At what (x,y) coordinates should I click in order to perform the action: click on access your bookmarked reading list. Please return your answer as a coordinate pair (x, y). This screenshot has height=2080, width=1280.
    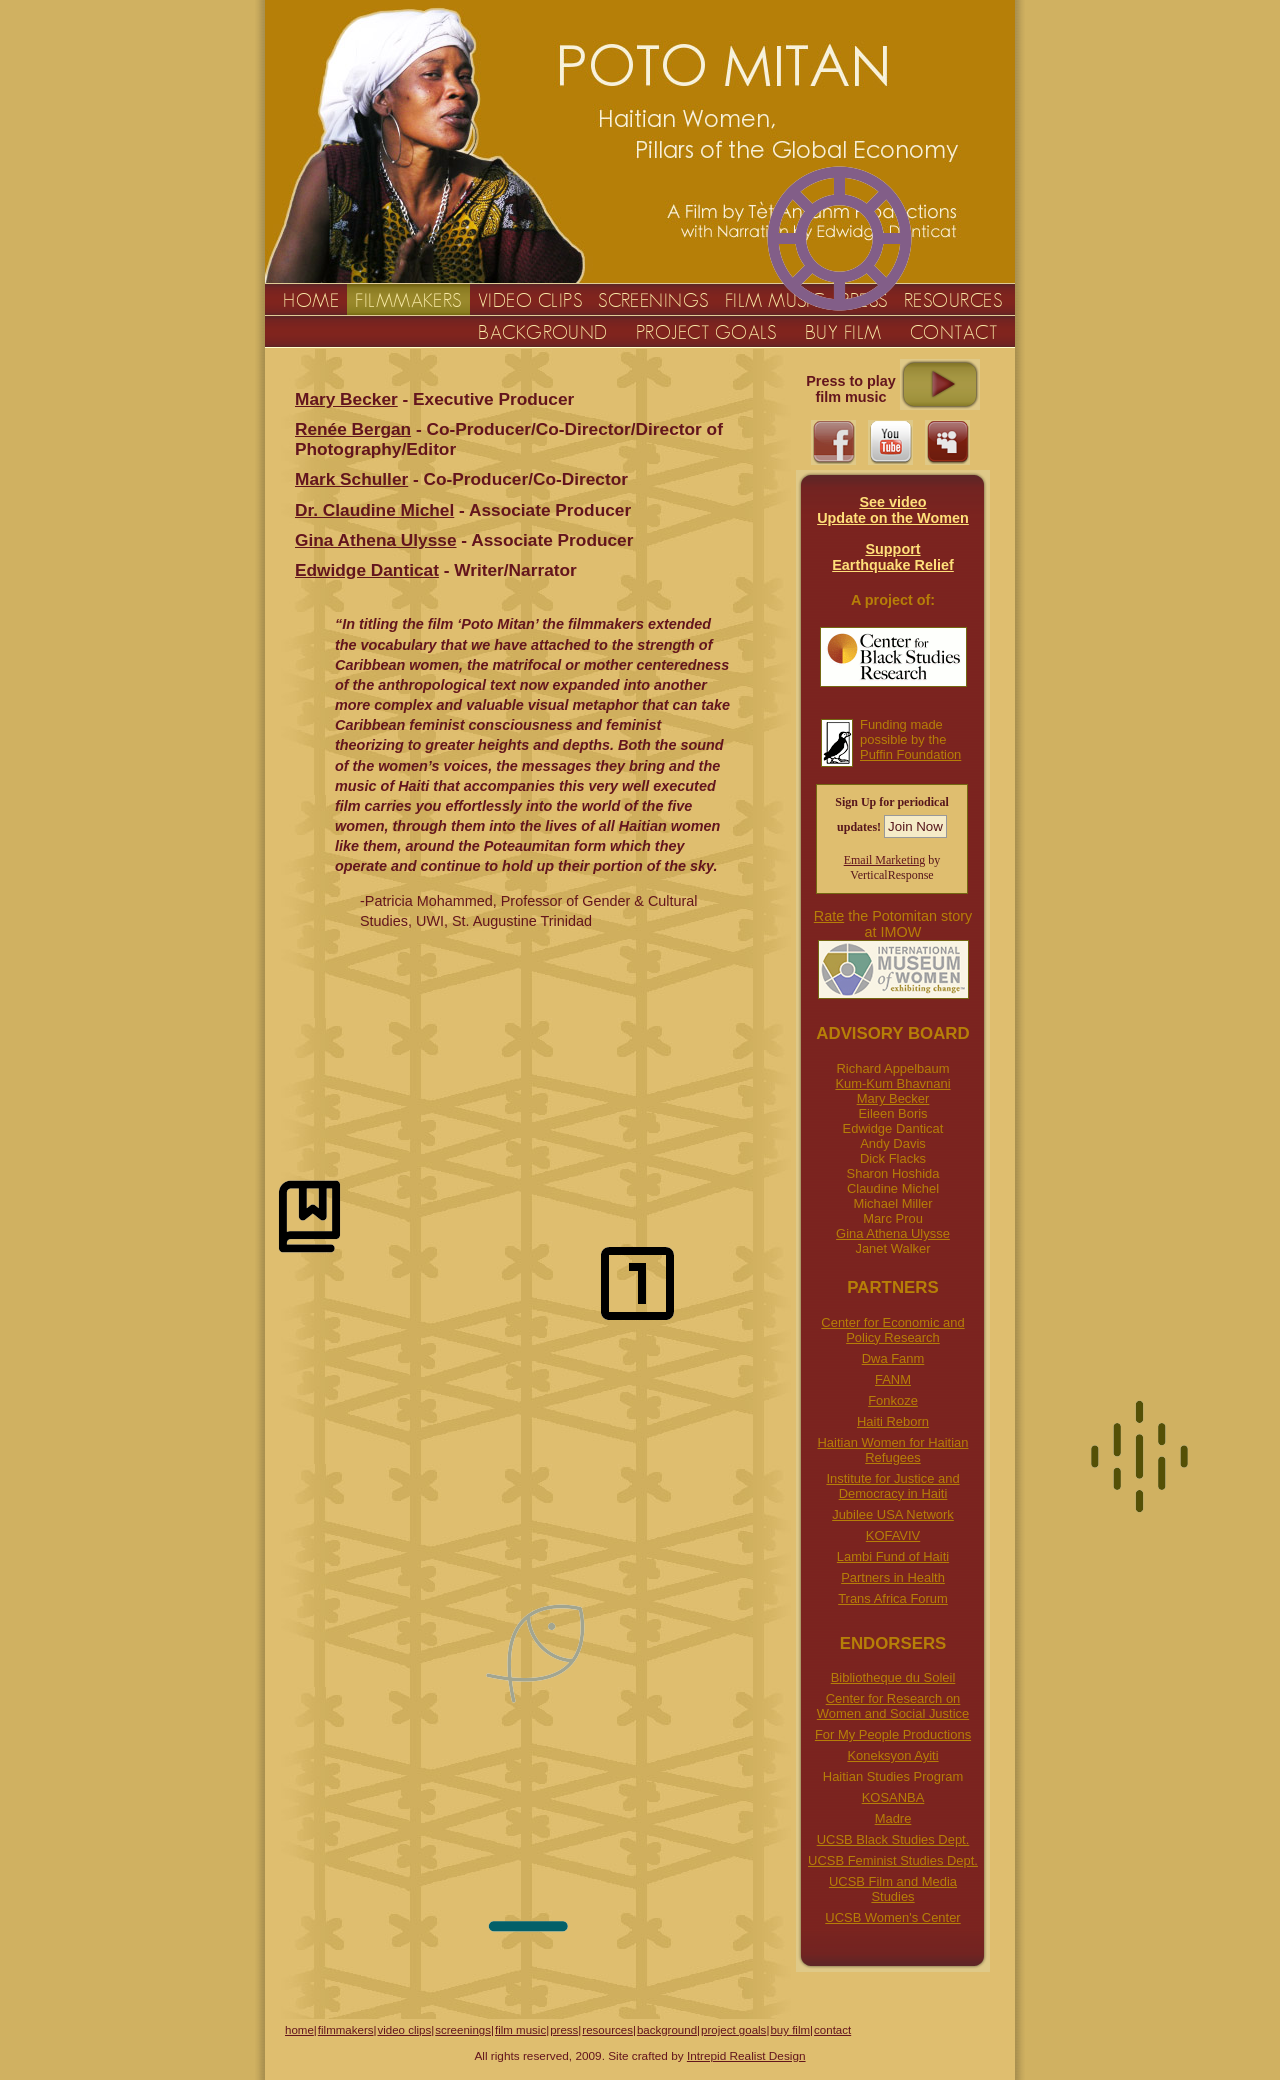
    Looking at the image, I should click on (309, 1216).